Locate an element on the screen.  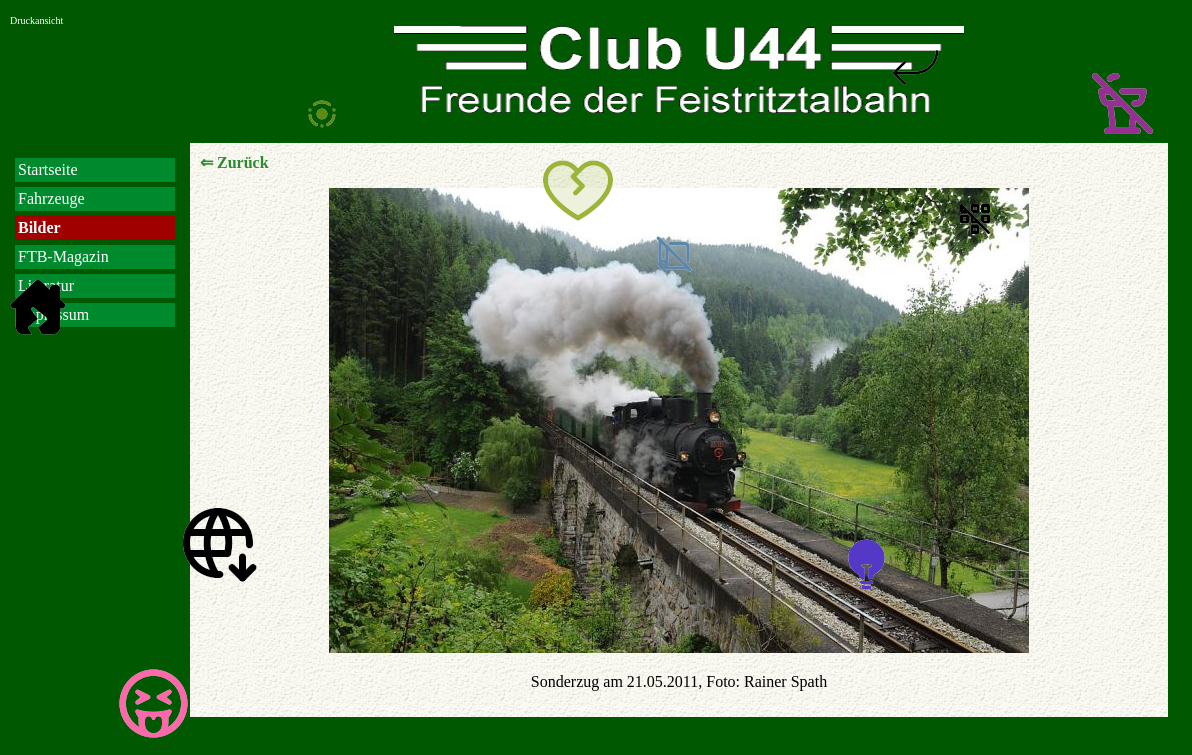
disable wallpaper display is located at coordinates (674, 254).